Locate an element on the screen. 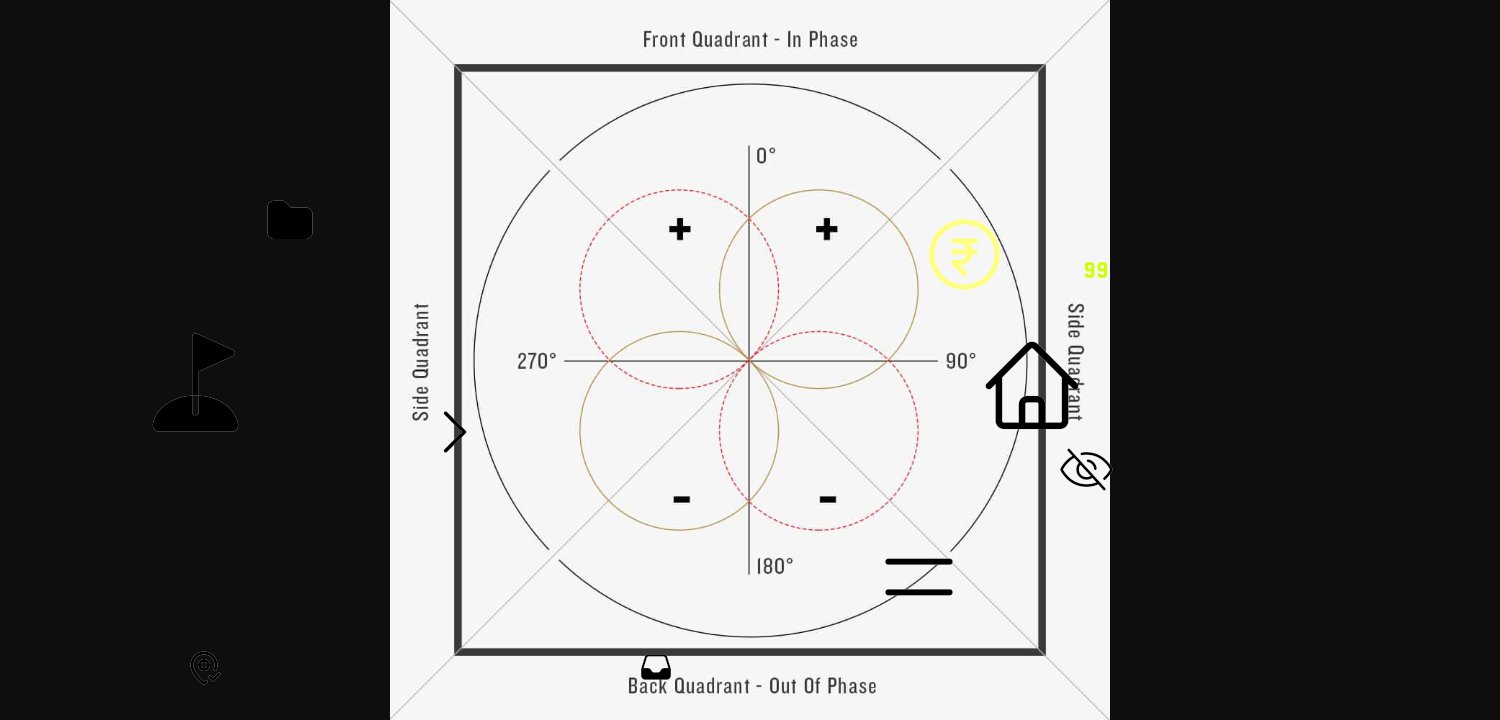  navigate to the next item or page is located at coordinates (455, 432).